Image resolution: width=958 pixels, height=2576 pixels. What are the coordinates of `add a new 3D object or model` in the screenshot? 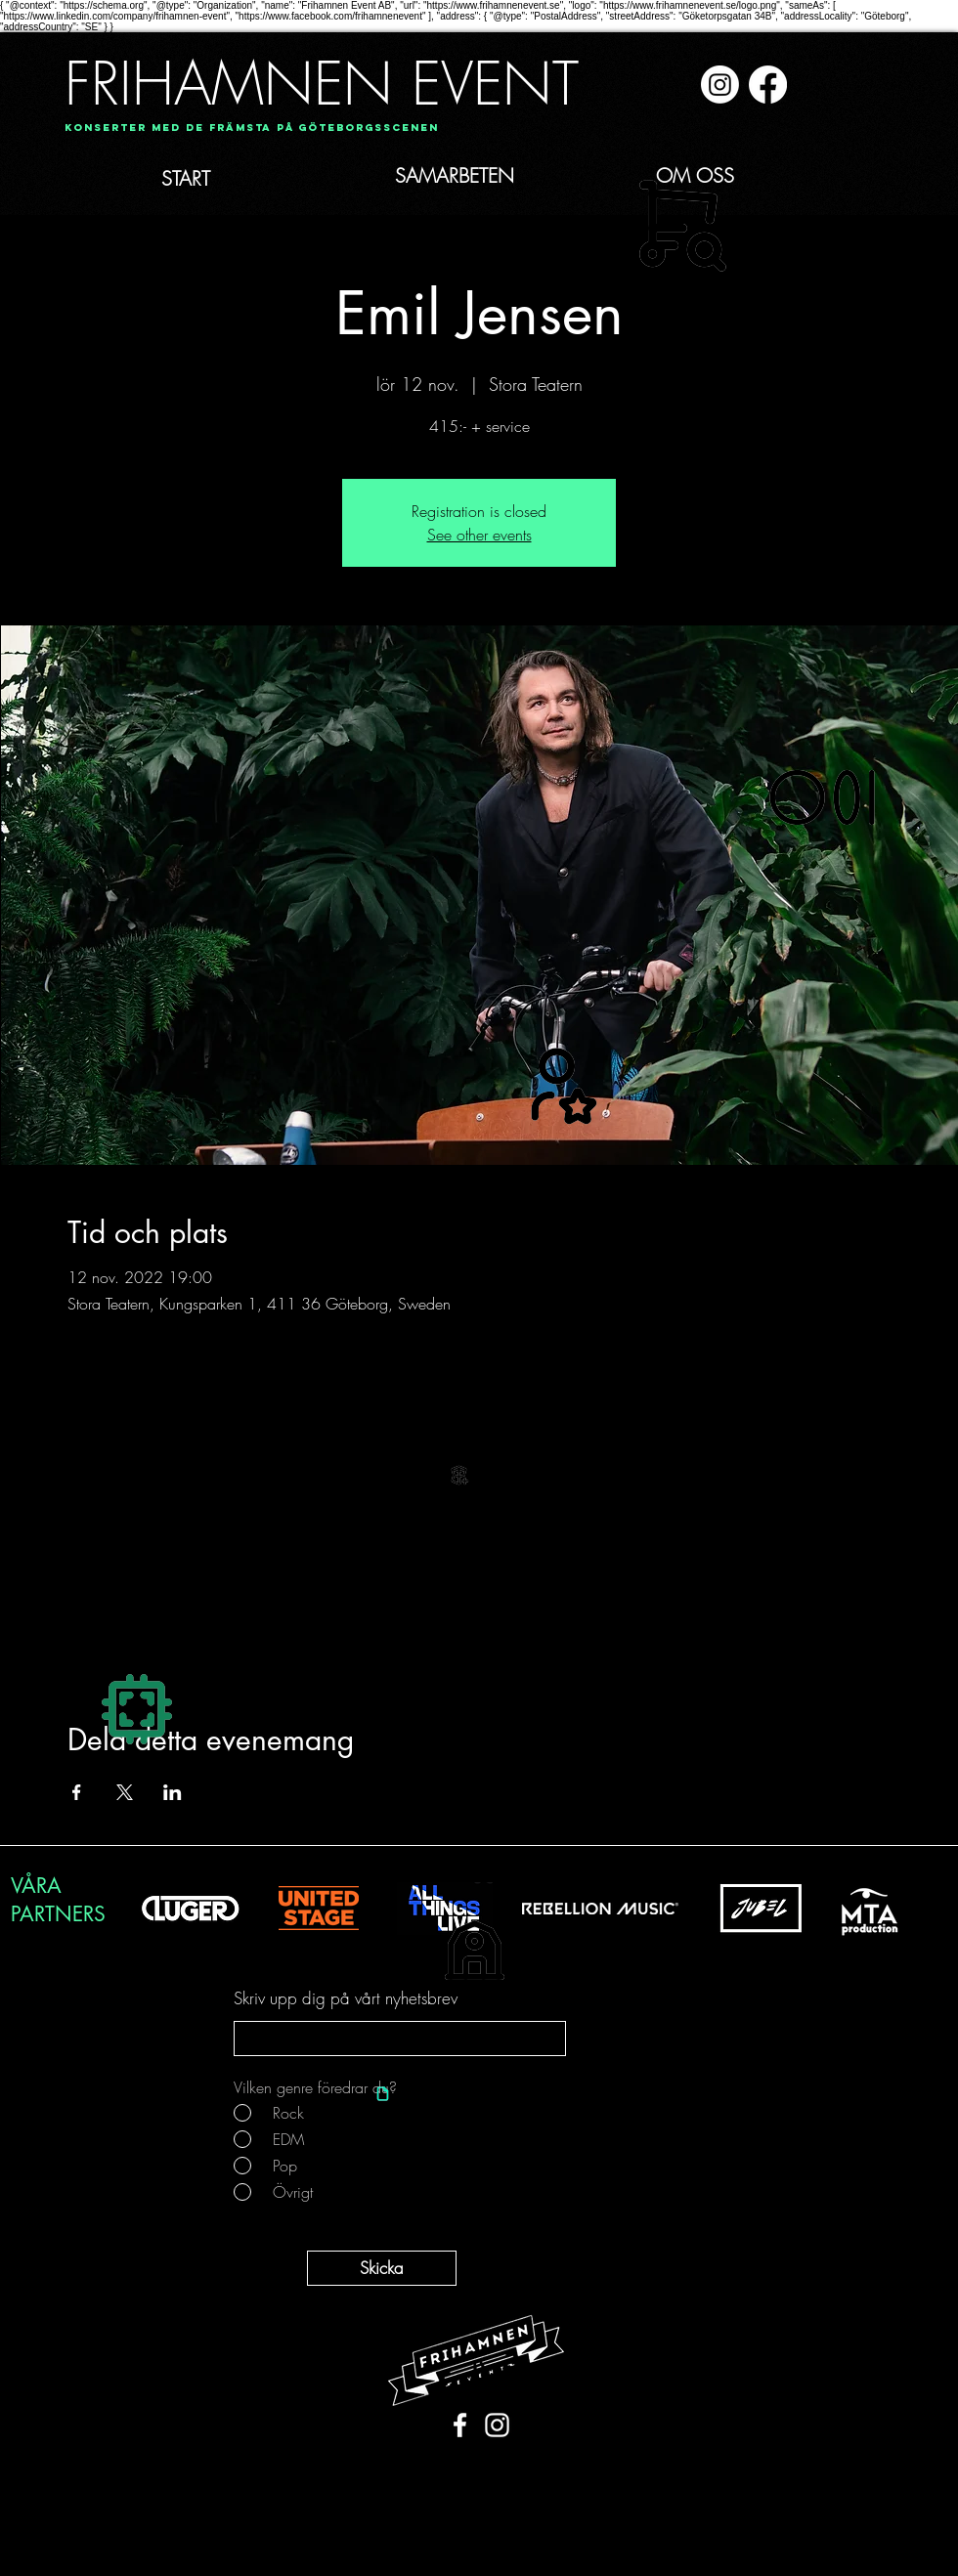 It's located at (458, 1475).